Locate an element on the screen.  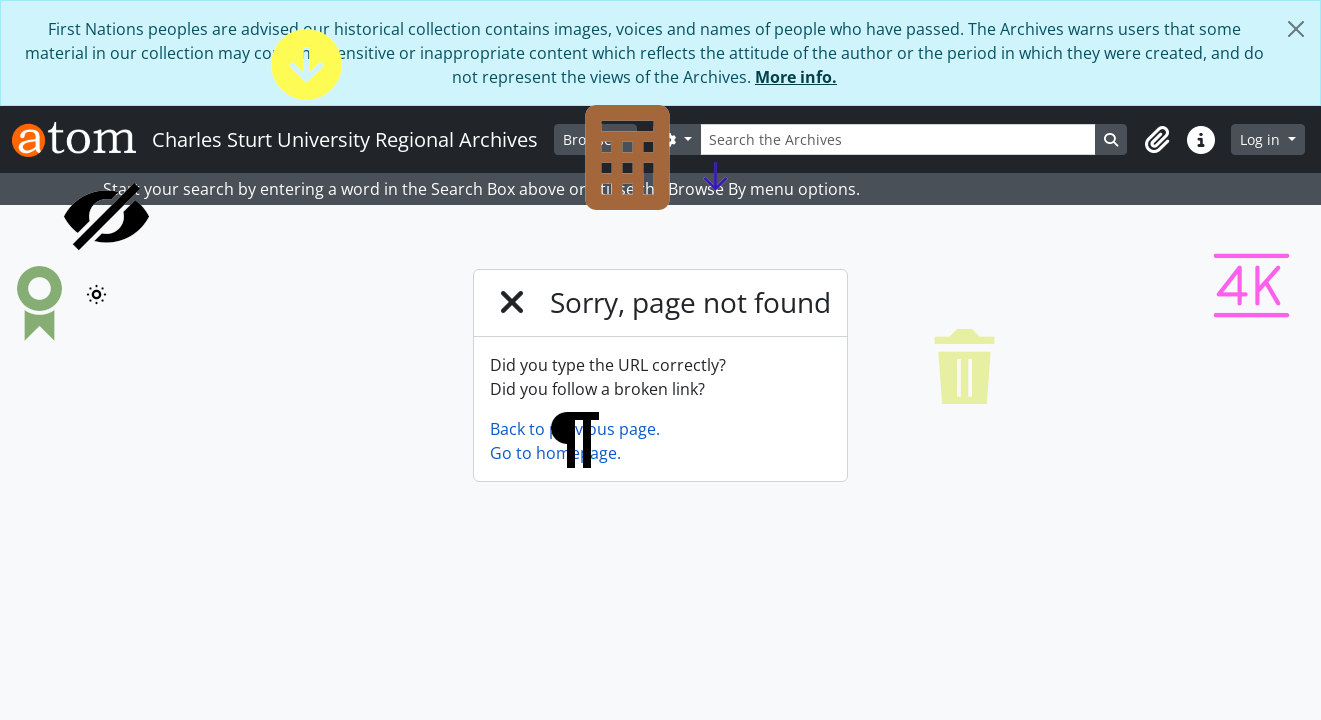
delete selected item is located at coordinates (964, 366).